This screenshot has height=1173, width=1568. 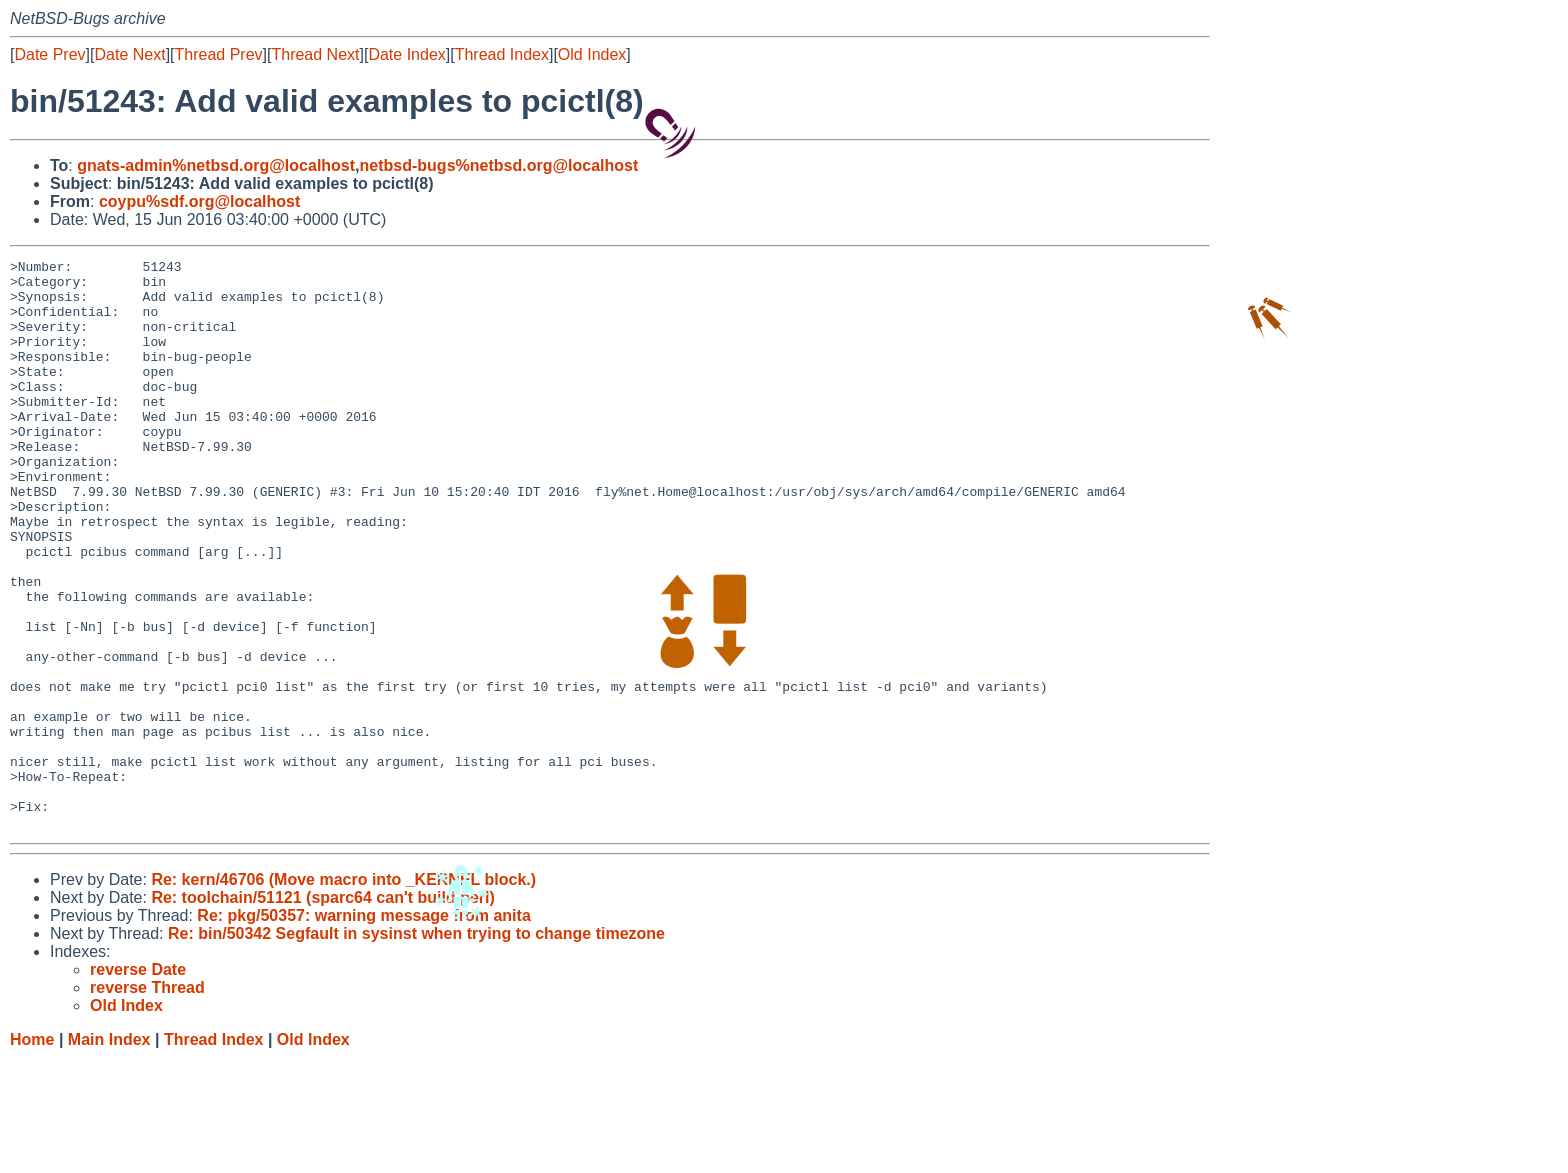 I want to click on indicates severe winter weather conditions, so click(x=461, y=892).